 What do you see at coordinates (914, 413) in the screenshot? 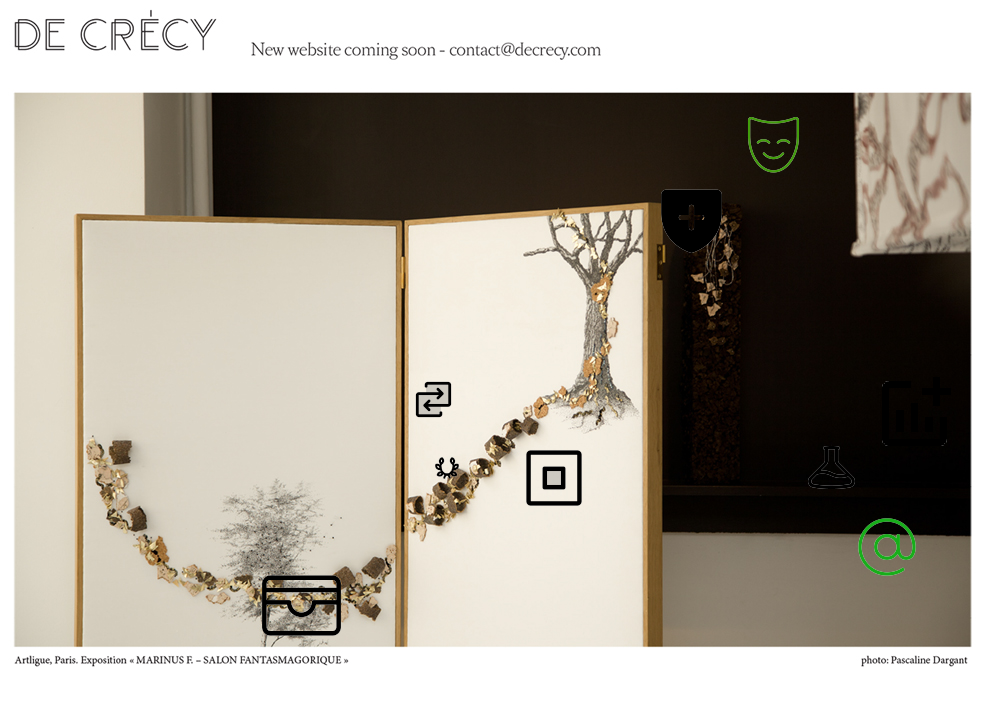
I see `add a new chart or graph` at bounding box center [914, 413].